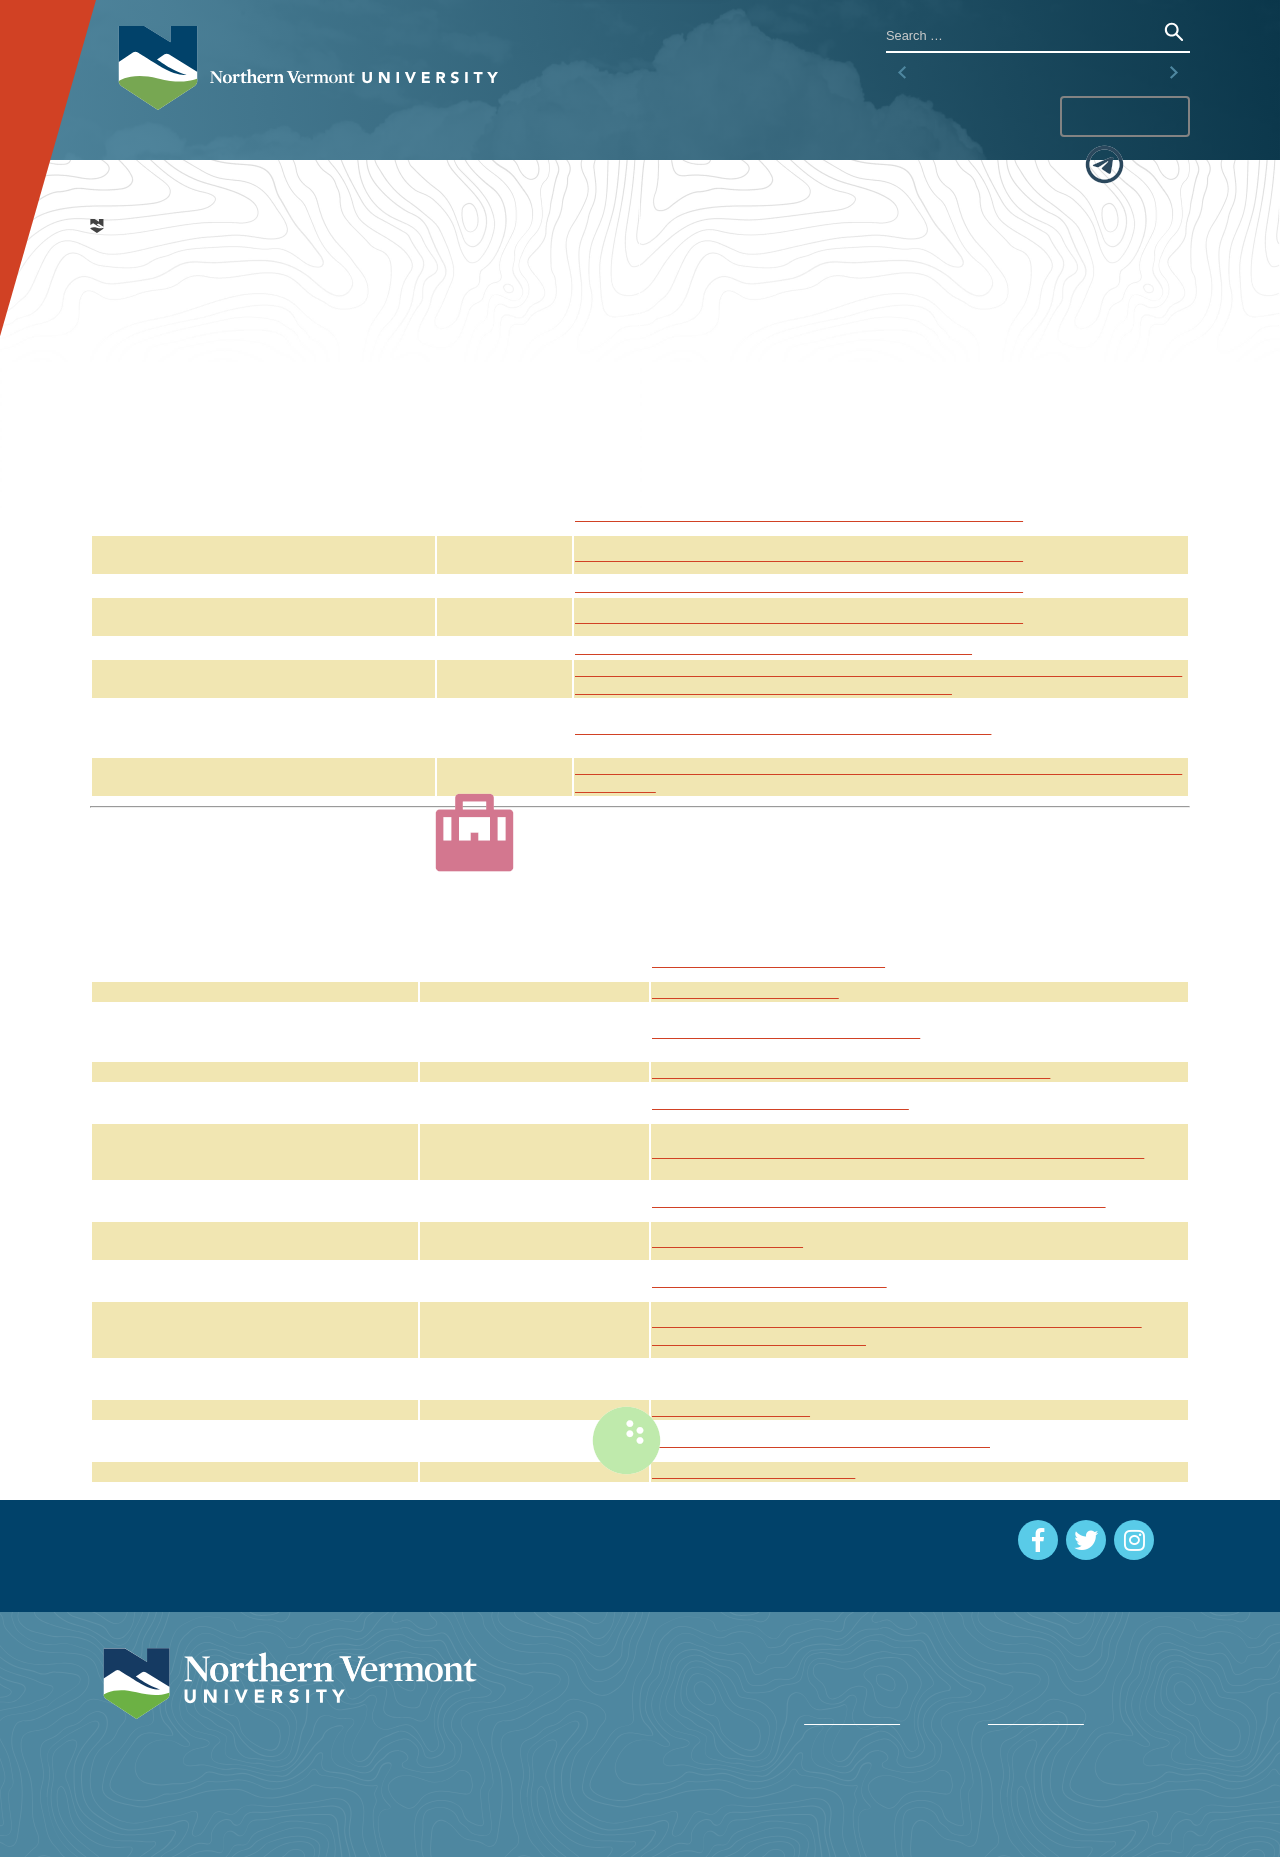 This screenshot has height=1857, width=1280. What do you see at coordinates (474, 836) in the screenshot?
I see `access work or business documents` at bounding box center [474, 836].